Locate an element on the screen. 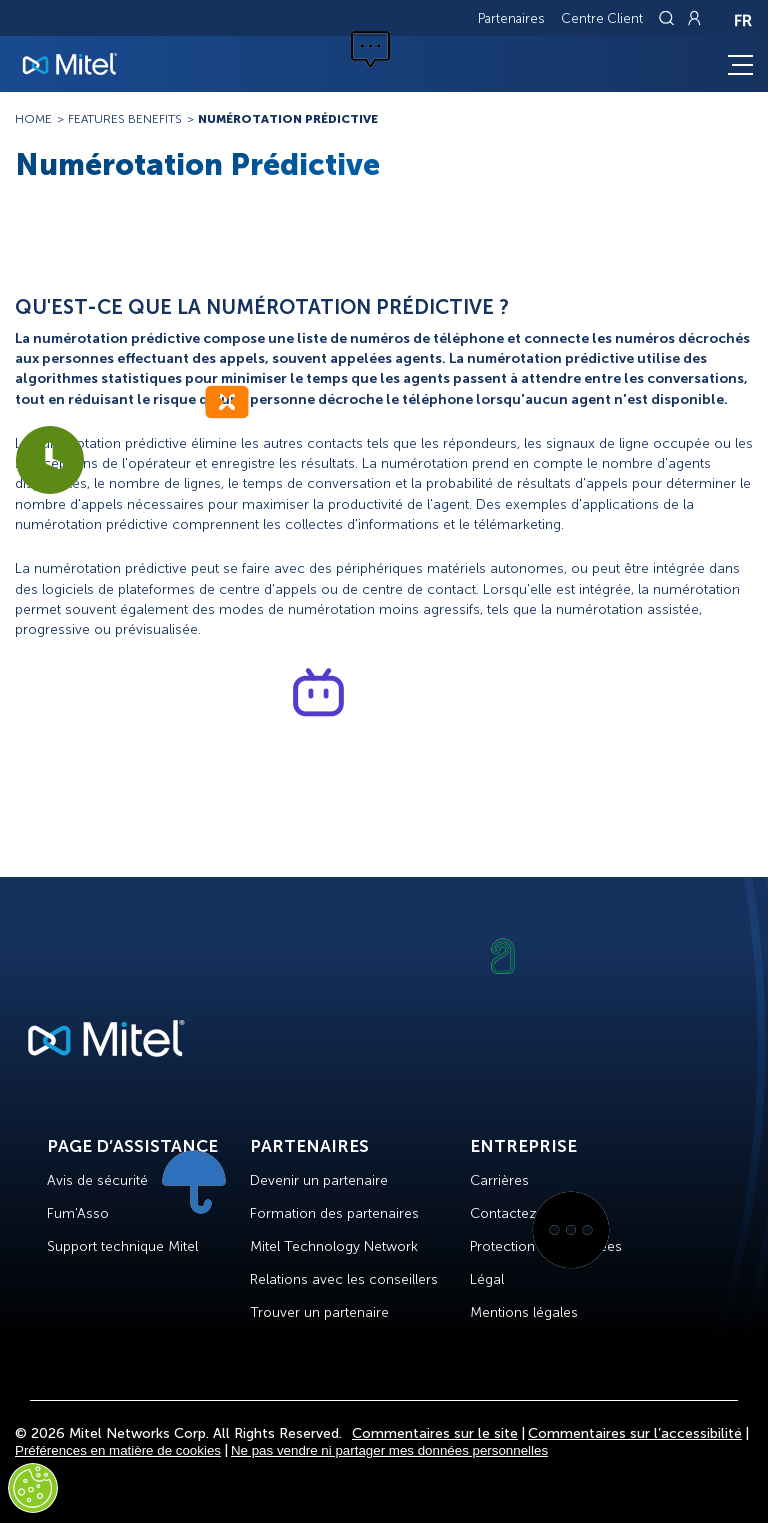 The height and width of the screenshot is (1523, 768). close or dismiss a dialog box is located at coordinates (227, 402).